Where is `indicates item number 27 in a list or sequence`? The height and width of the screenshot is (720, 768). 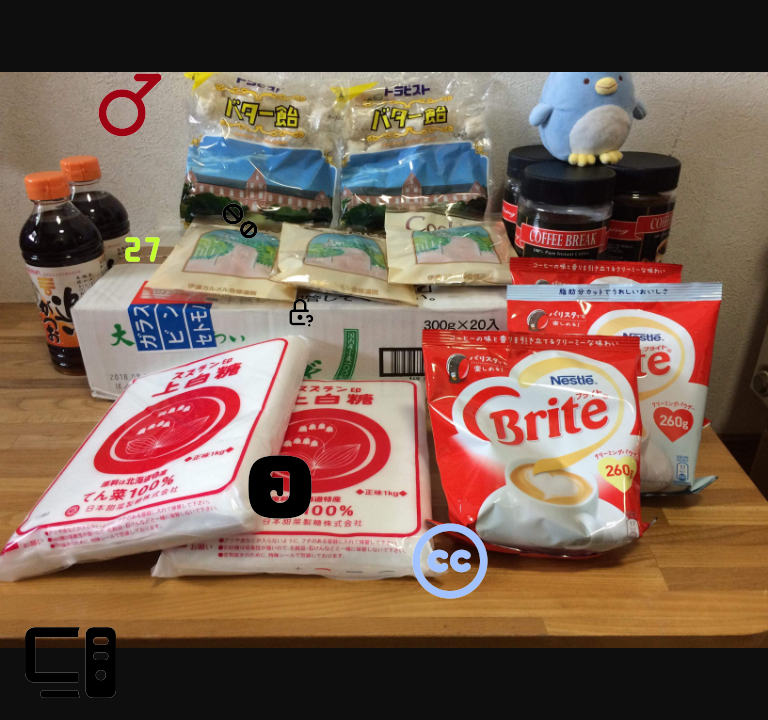
indicates item number 27 in a list or sequence is located at coordinates (142, 249).